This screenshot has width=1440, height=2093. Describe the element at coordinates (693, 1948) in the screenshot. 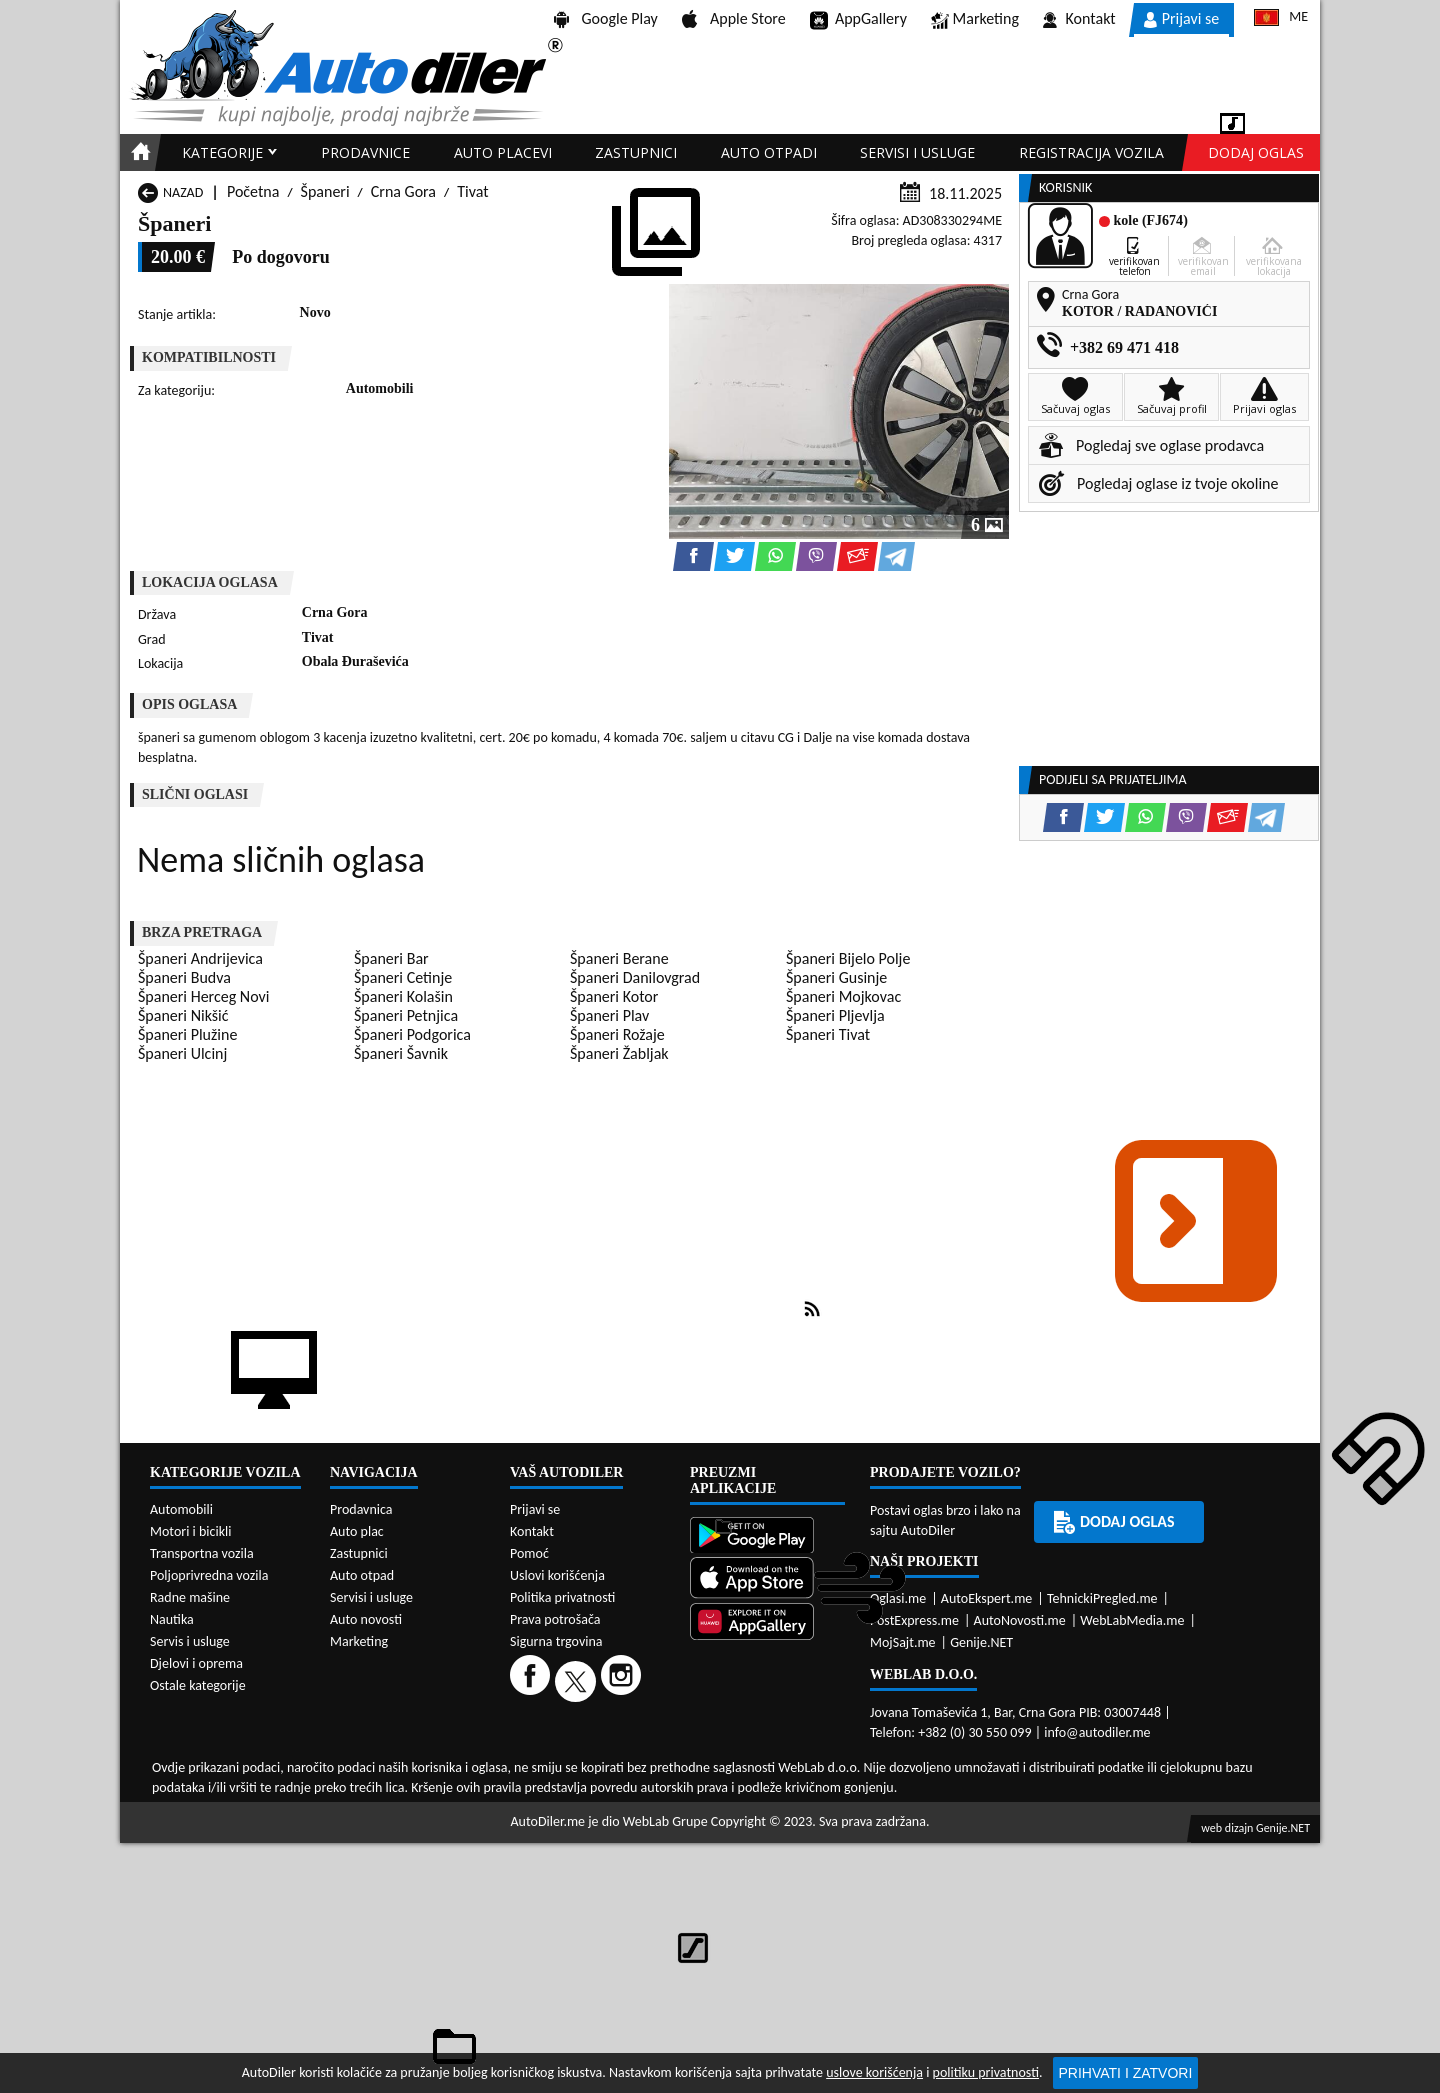

I see `indicates escalator access nearby` at that location.